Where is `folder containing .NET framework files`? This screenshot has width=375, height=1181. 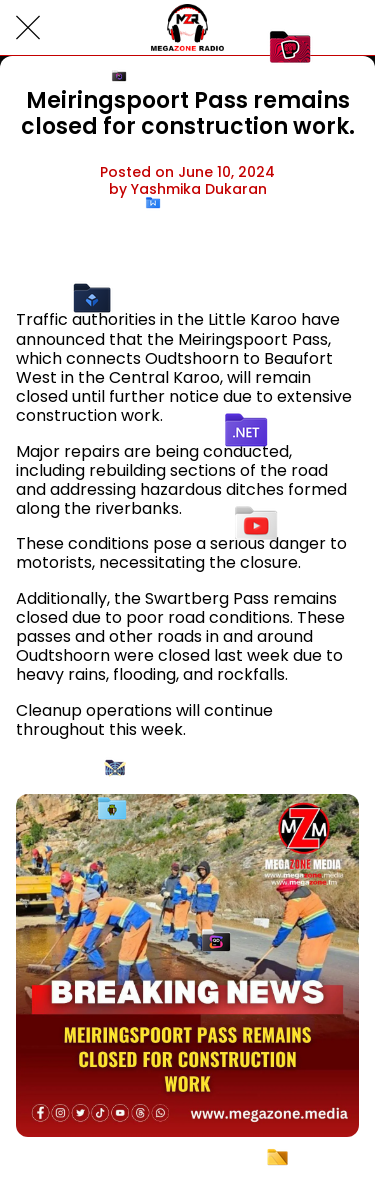
folder containing .NET framework files is located at coordinates (246, 431).